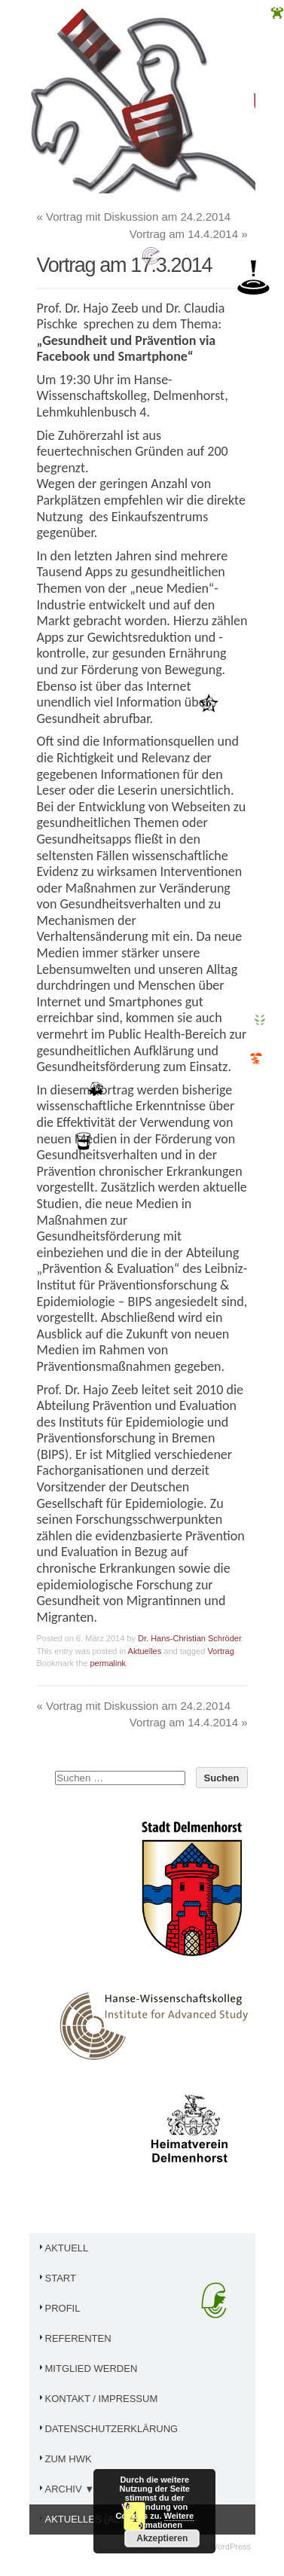 The image size is (284, 2576). I want to click on indicates a shot glass or alcoholic beverage item, so click(84, 1141).